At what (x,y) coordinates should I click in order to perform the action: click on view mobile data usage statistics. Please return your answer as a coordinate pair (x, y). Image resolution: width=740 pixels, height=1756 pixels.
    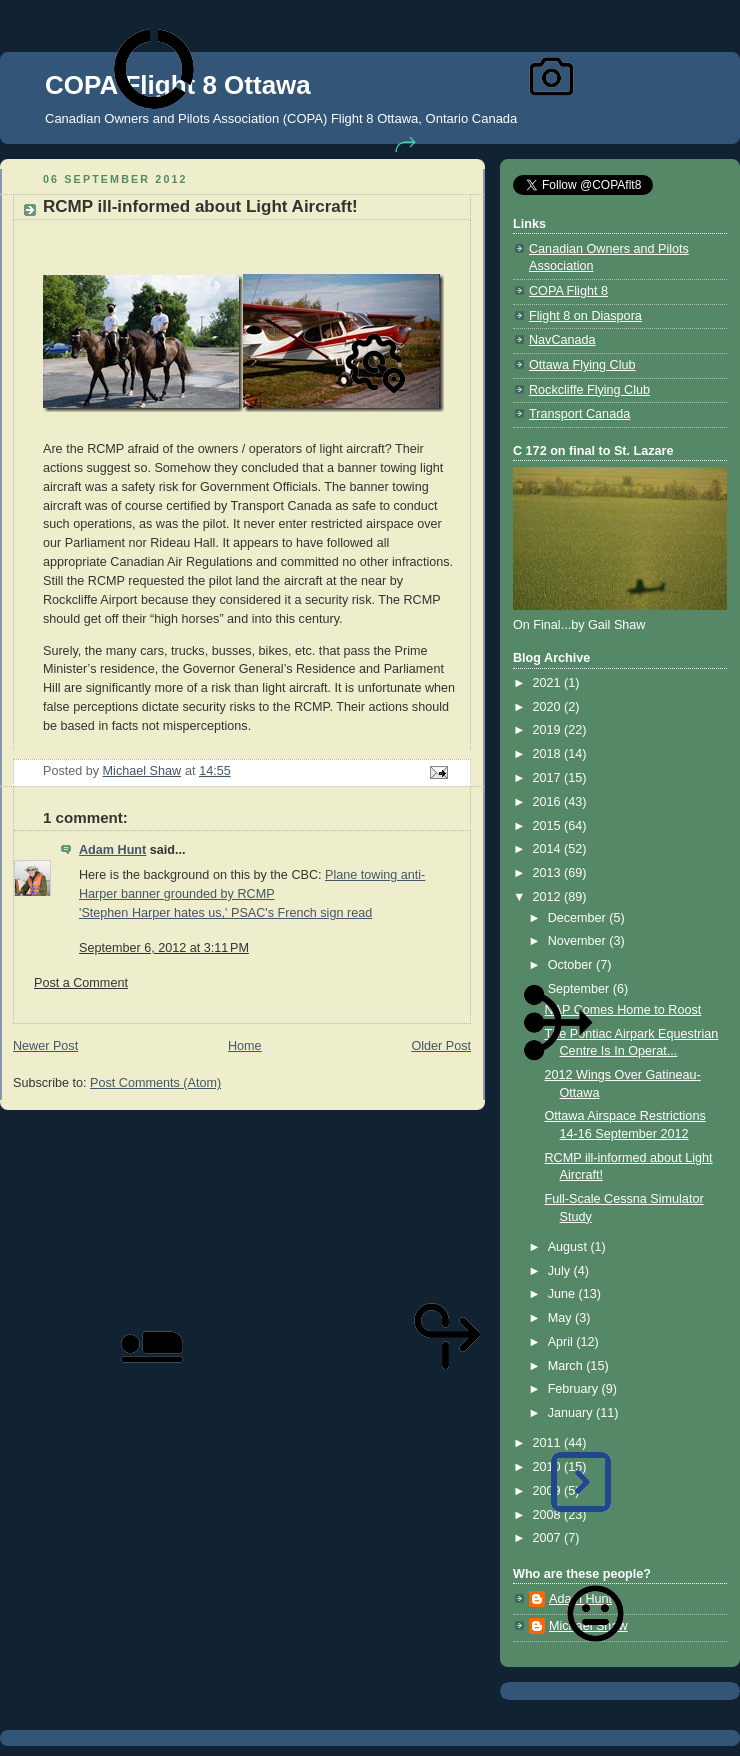
    Looking at the image, I should click on (154, 69).